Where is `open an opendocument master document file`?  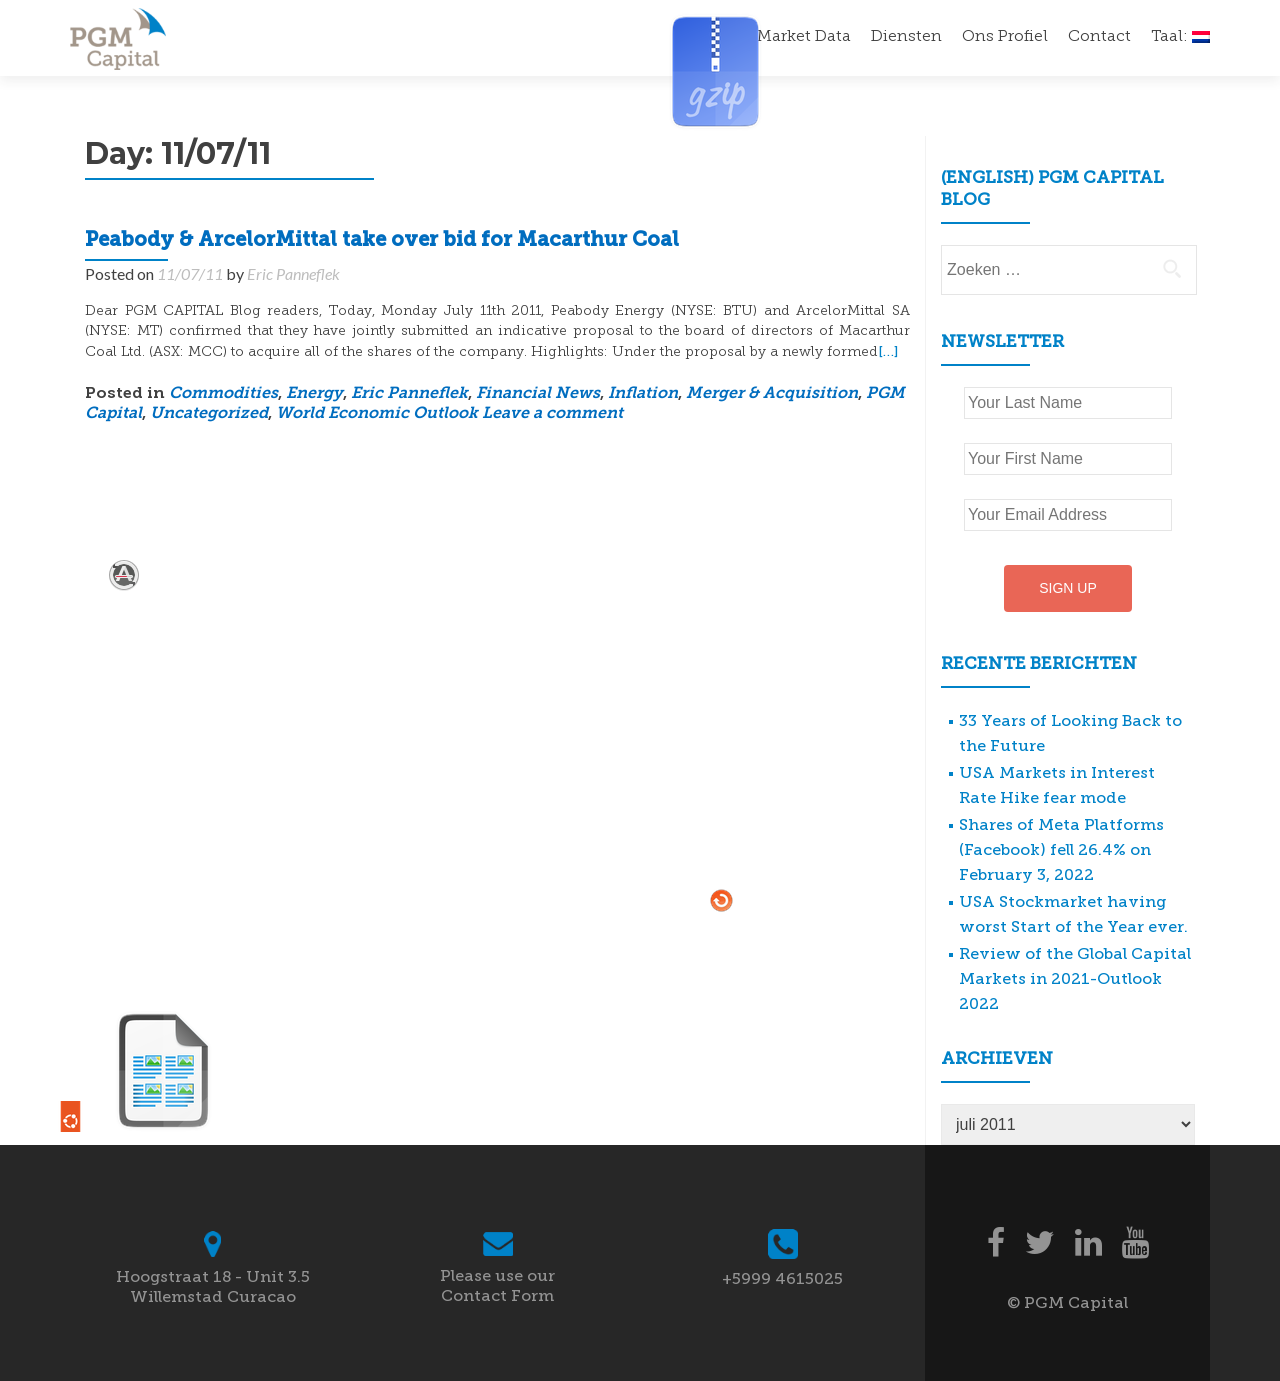
open an opendocument master document file is located at coordinates (163, 1070).